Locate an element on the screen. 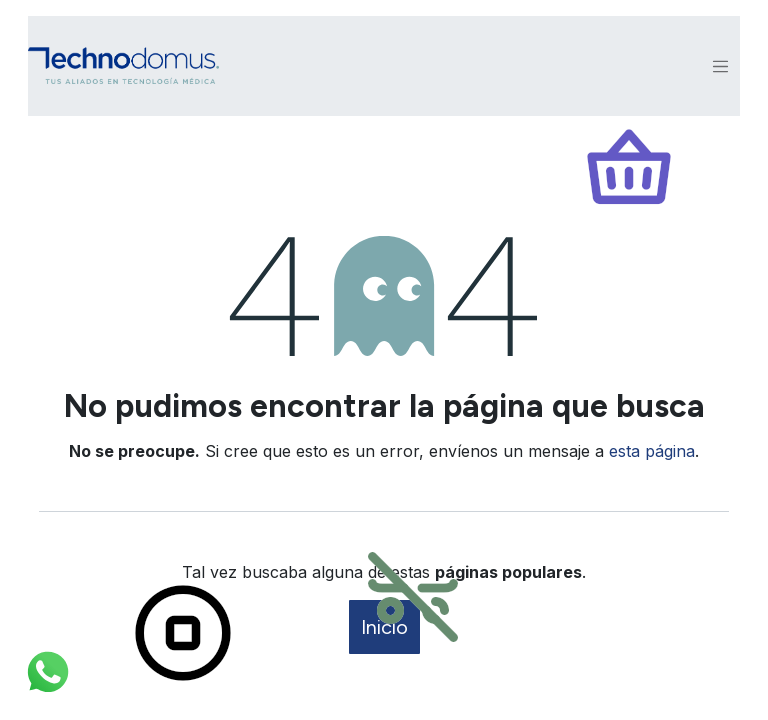 This screenshot has width=768, height=720. skateboarding not allowed in this area is located at coordinates (413, 597).